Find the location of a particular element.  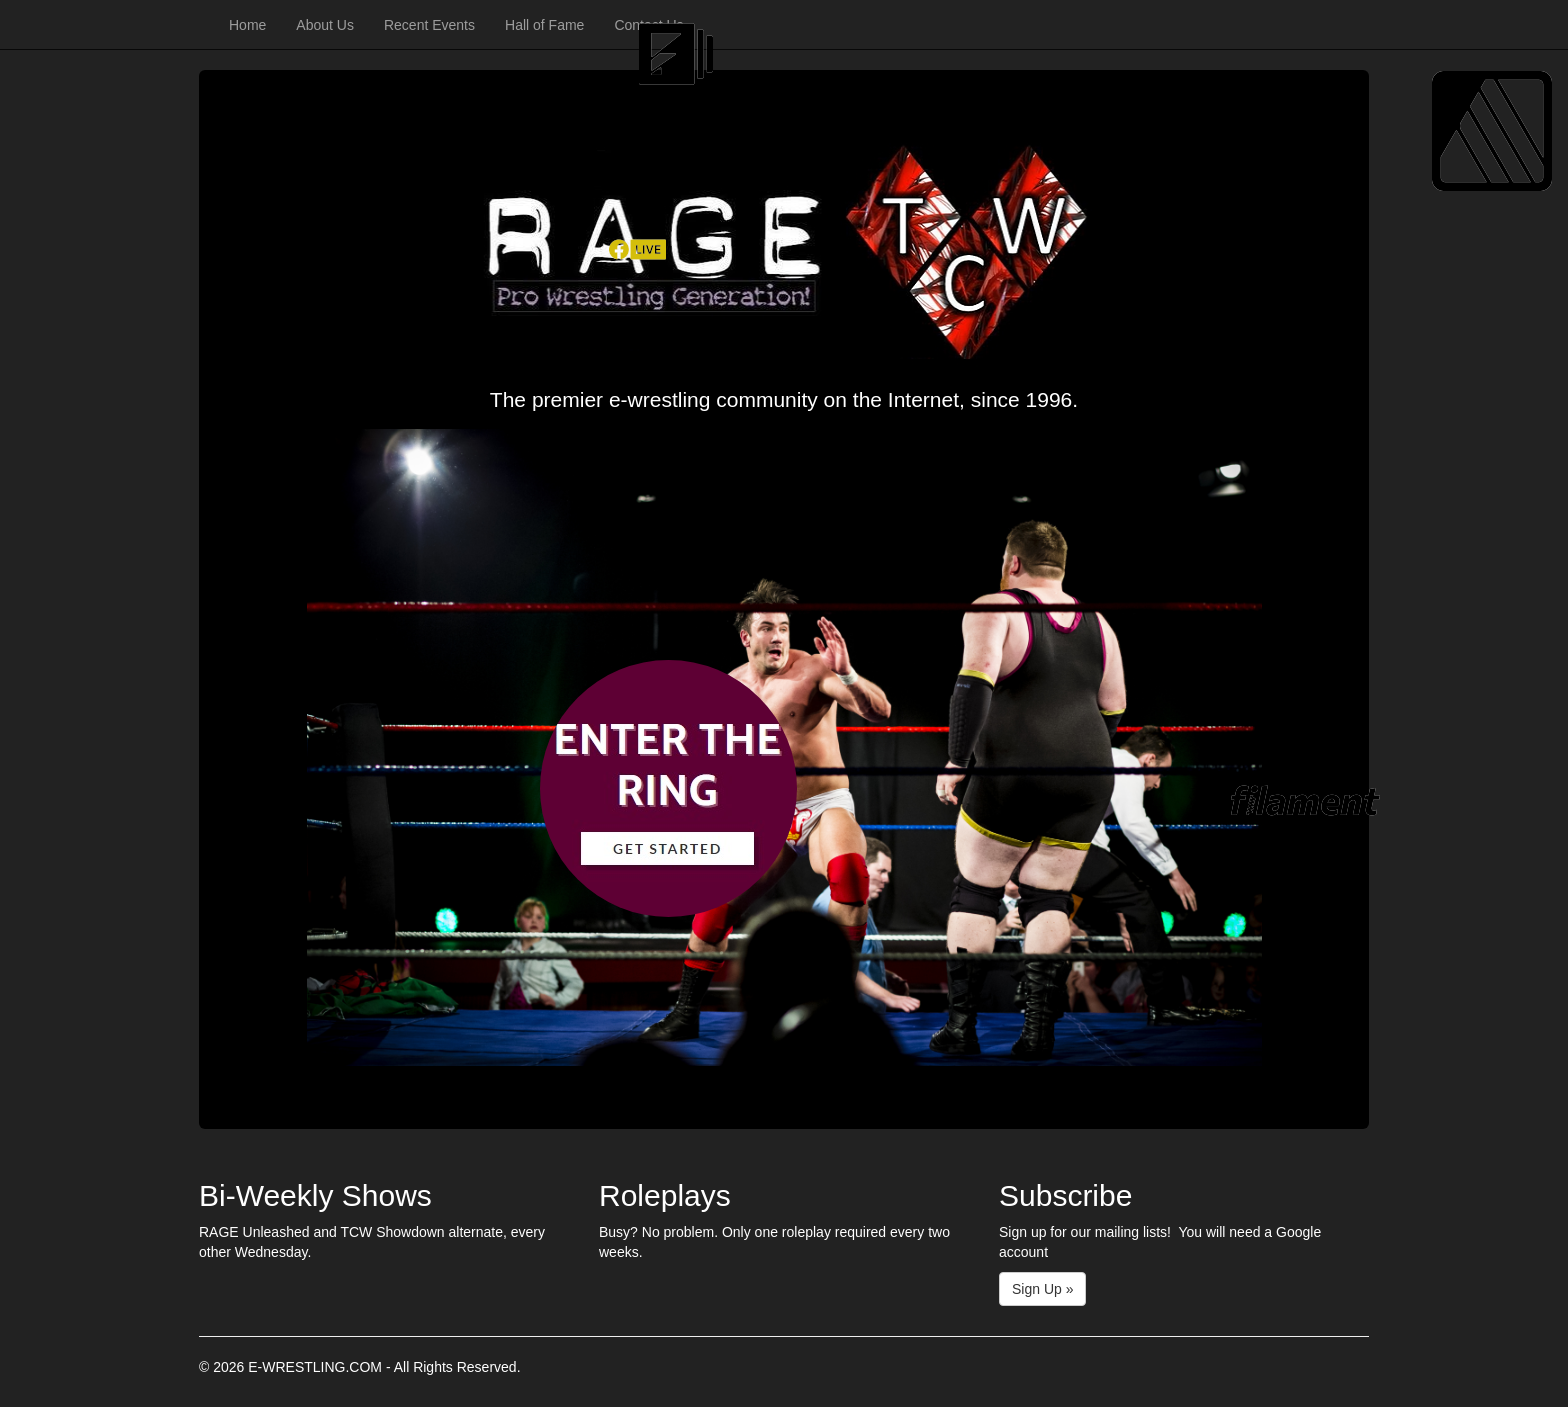

open Affinity Publisher application is located at coordinates (1492, 131).